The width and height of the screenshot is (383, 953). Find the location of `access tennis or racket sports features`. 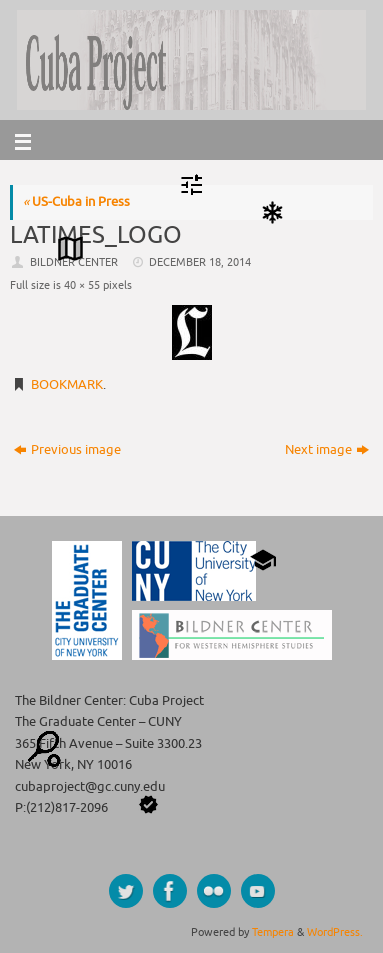

access tennis or racket sports features is located at coordinates (44, 749).